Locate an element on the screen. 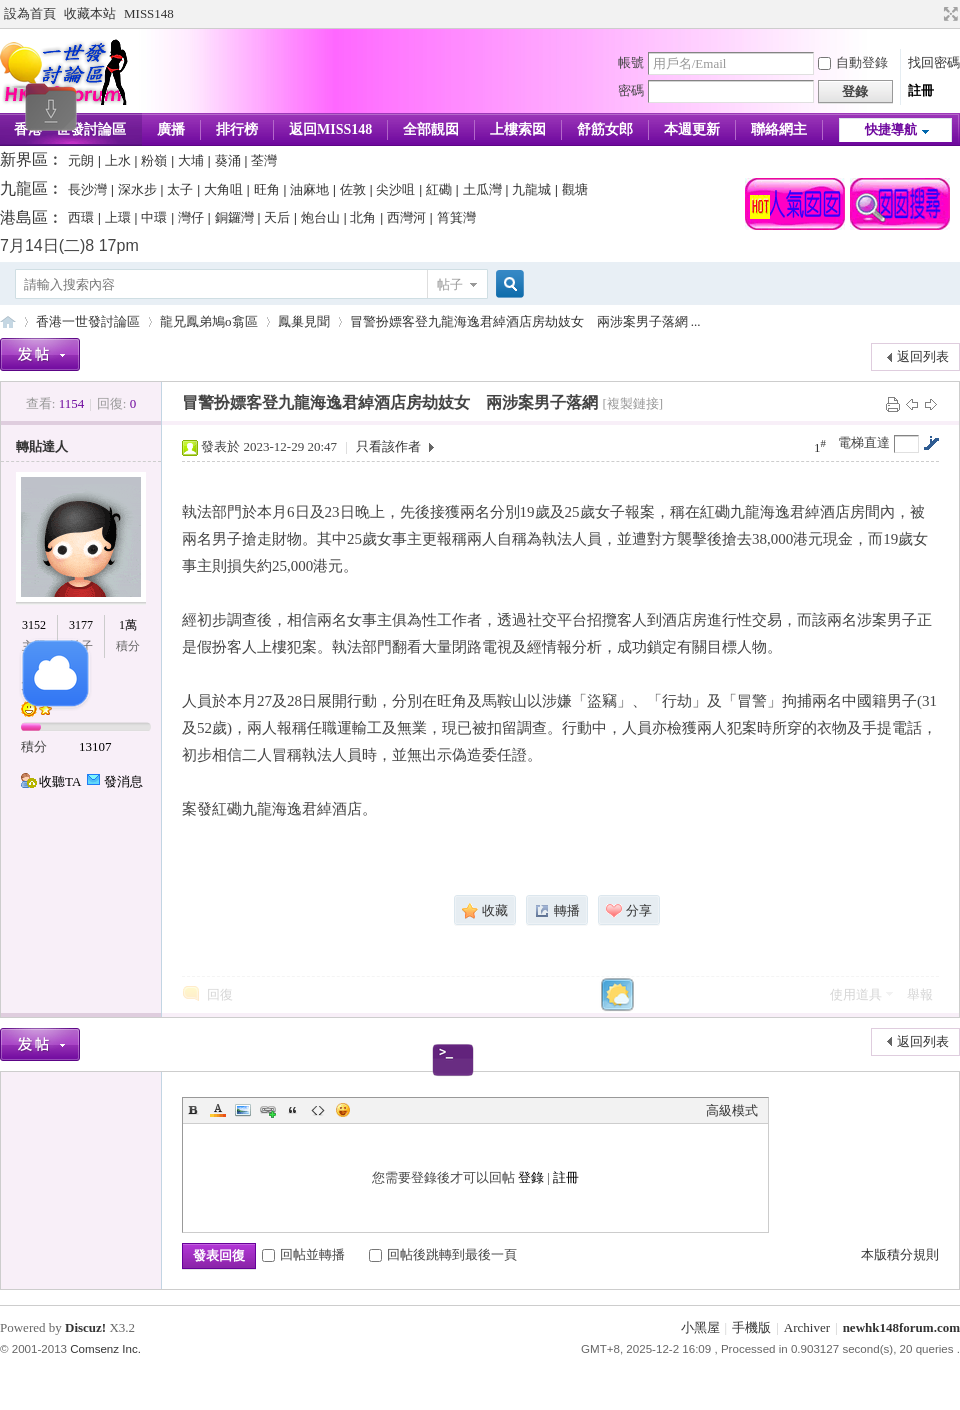  open internet or network settings is located at coordinates (55, 674).